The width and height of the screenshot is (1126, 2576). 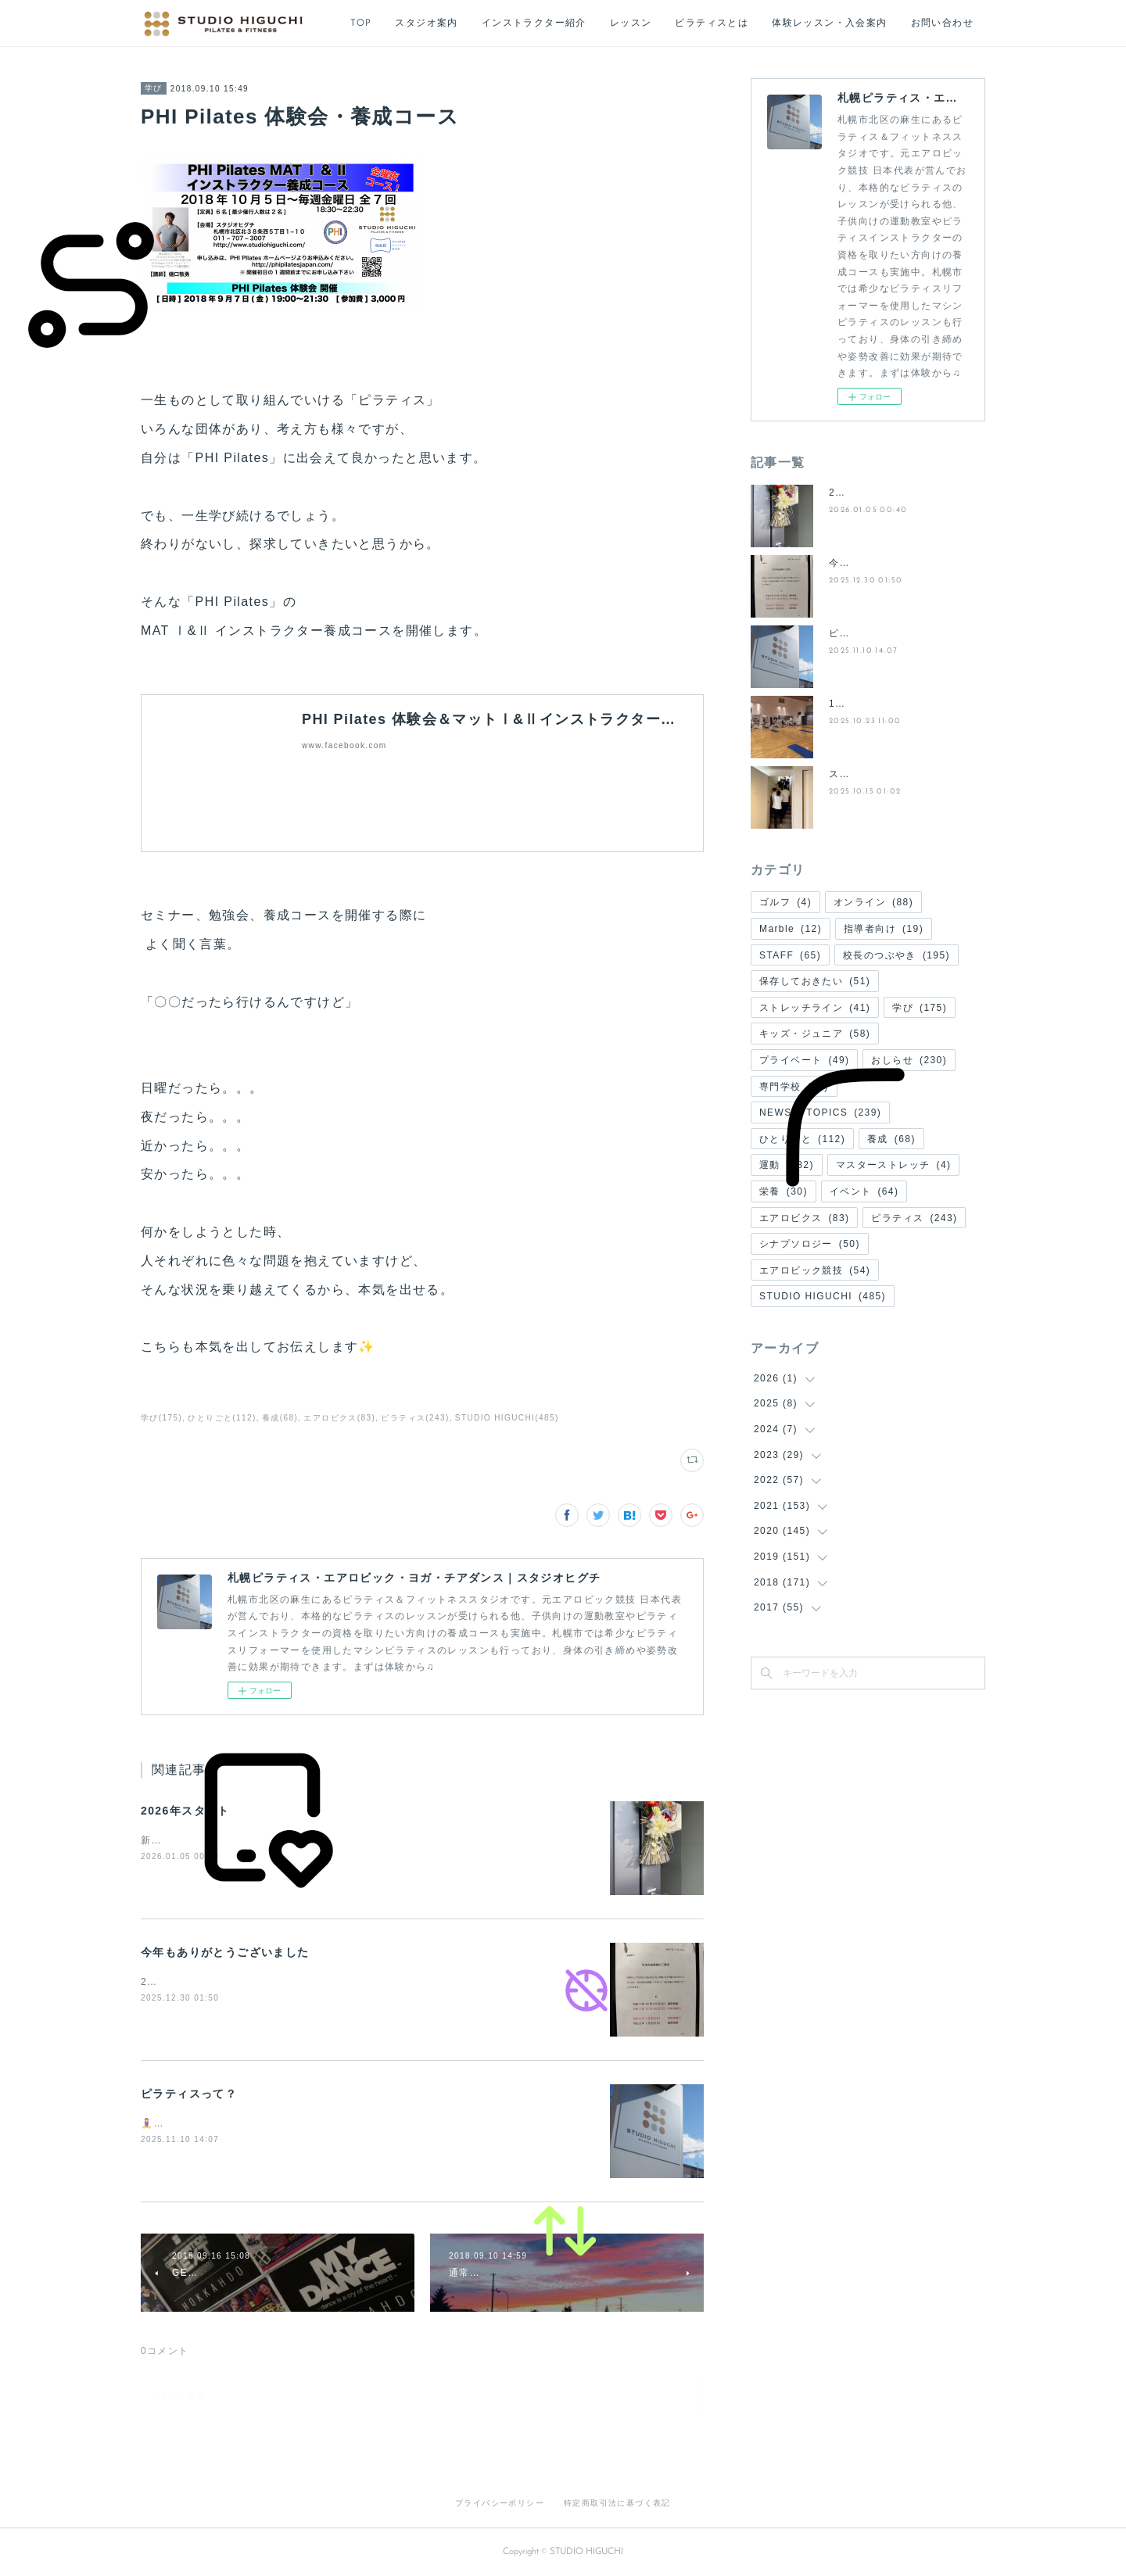 I want to click on disable viewfinder or camera focus, so click(x=586, y=1990).